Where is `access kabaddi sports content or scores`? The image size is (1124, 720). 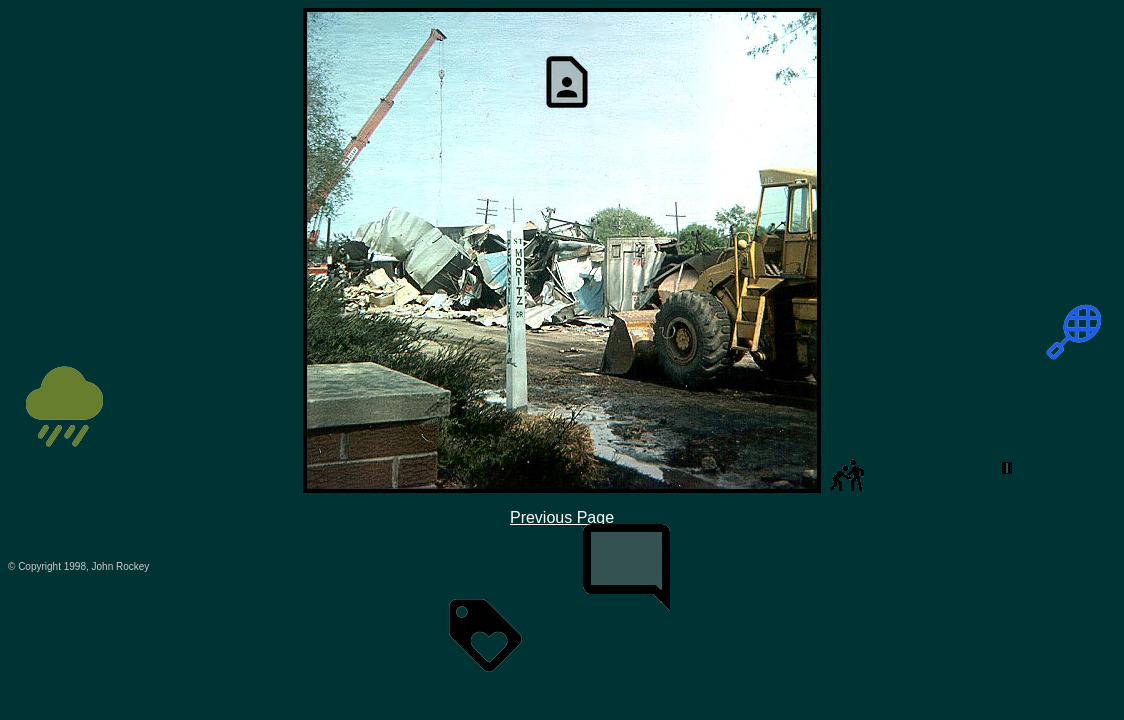 access kabaddi sports content or scores is located at coordinates (846, 476).